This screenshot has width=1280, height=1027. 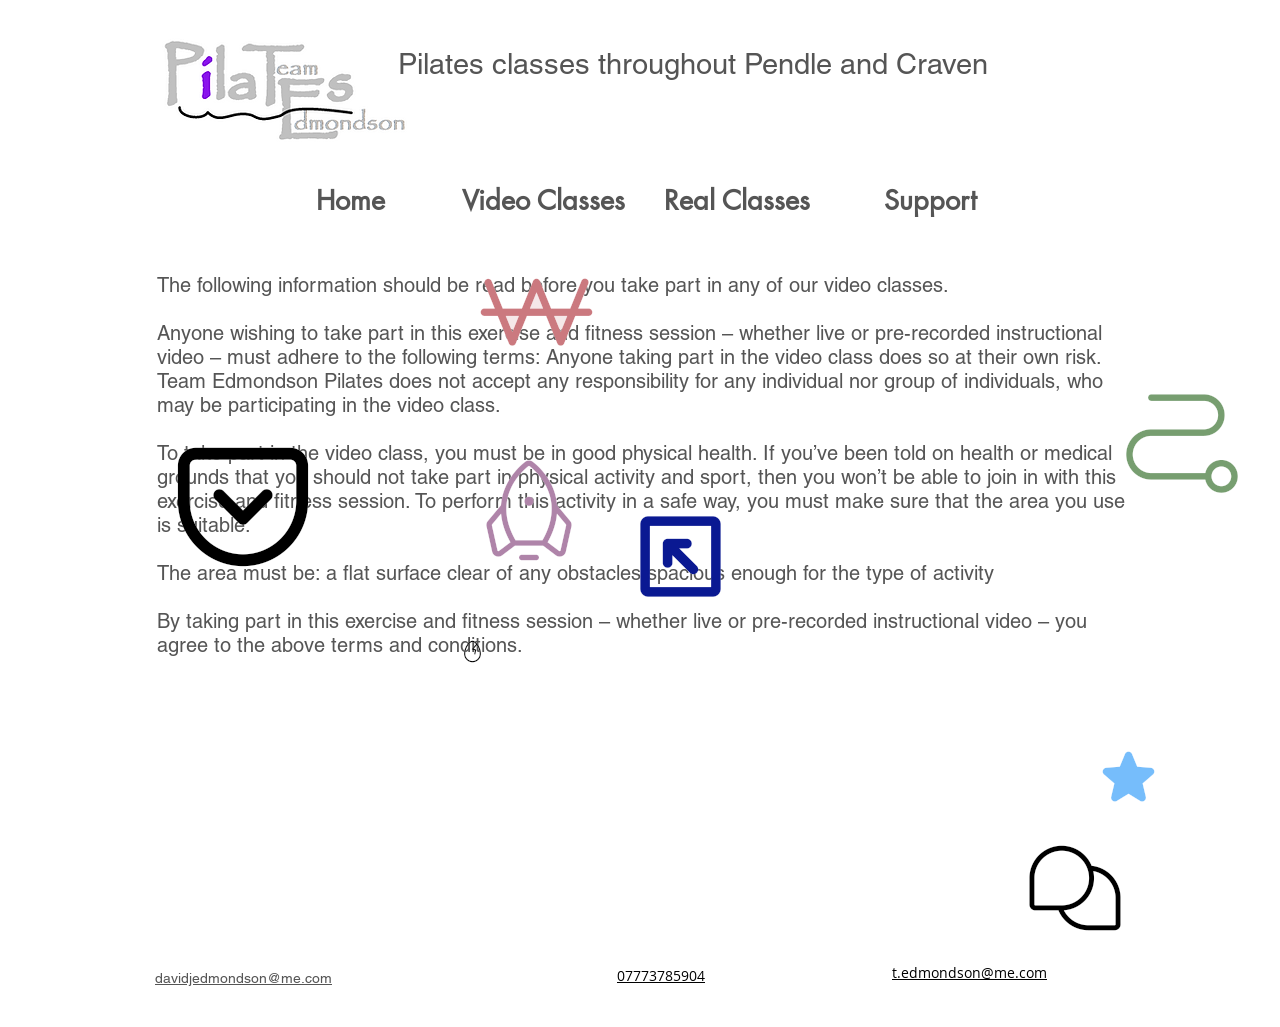 I want to click on open chat or messaging, so click(x=1075, y=888).